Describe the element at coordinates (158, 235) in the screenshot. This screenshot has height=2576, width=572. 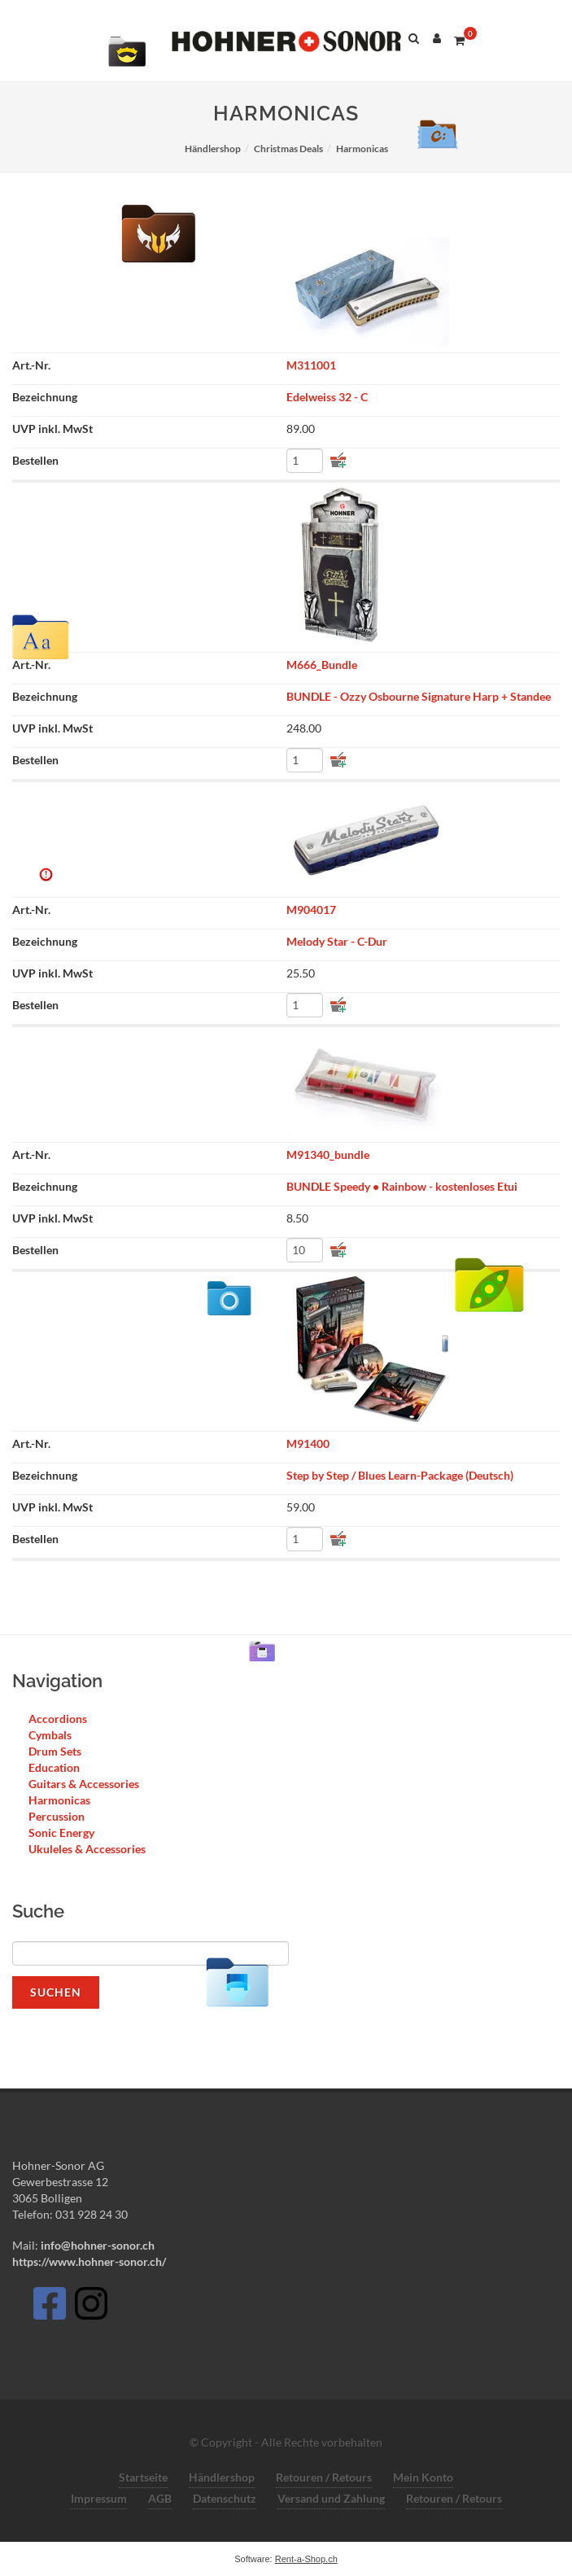
I see `open asus tuf gaming files folder` at that location.